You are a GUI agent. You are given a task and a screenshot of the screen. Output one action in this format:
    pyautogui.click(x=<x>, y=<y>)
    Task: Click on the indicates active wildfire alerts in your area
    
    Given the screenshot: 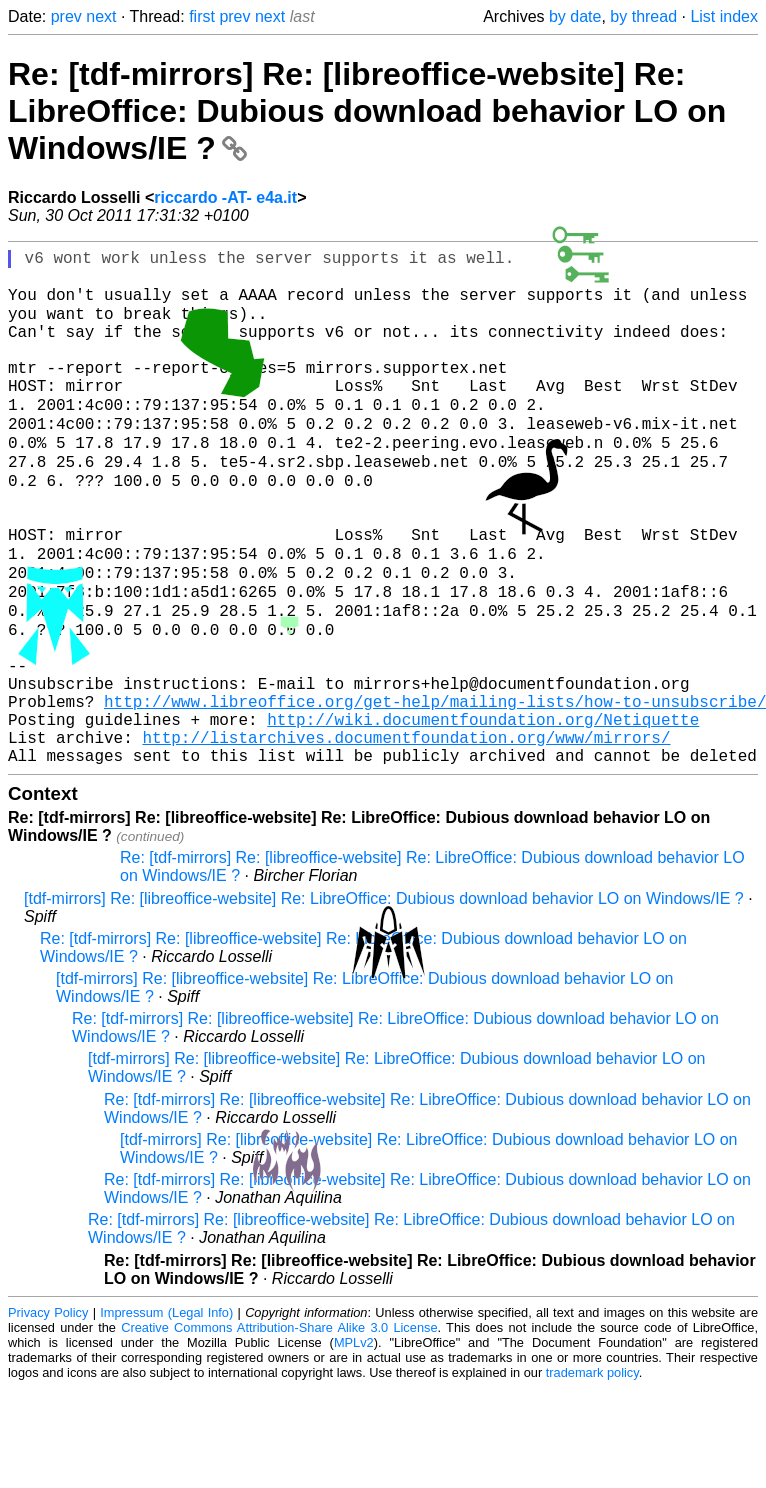 What is the action you would take?
    pyautogui.click(x=286, y=1163)
    